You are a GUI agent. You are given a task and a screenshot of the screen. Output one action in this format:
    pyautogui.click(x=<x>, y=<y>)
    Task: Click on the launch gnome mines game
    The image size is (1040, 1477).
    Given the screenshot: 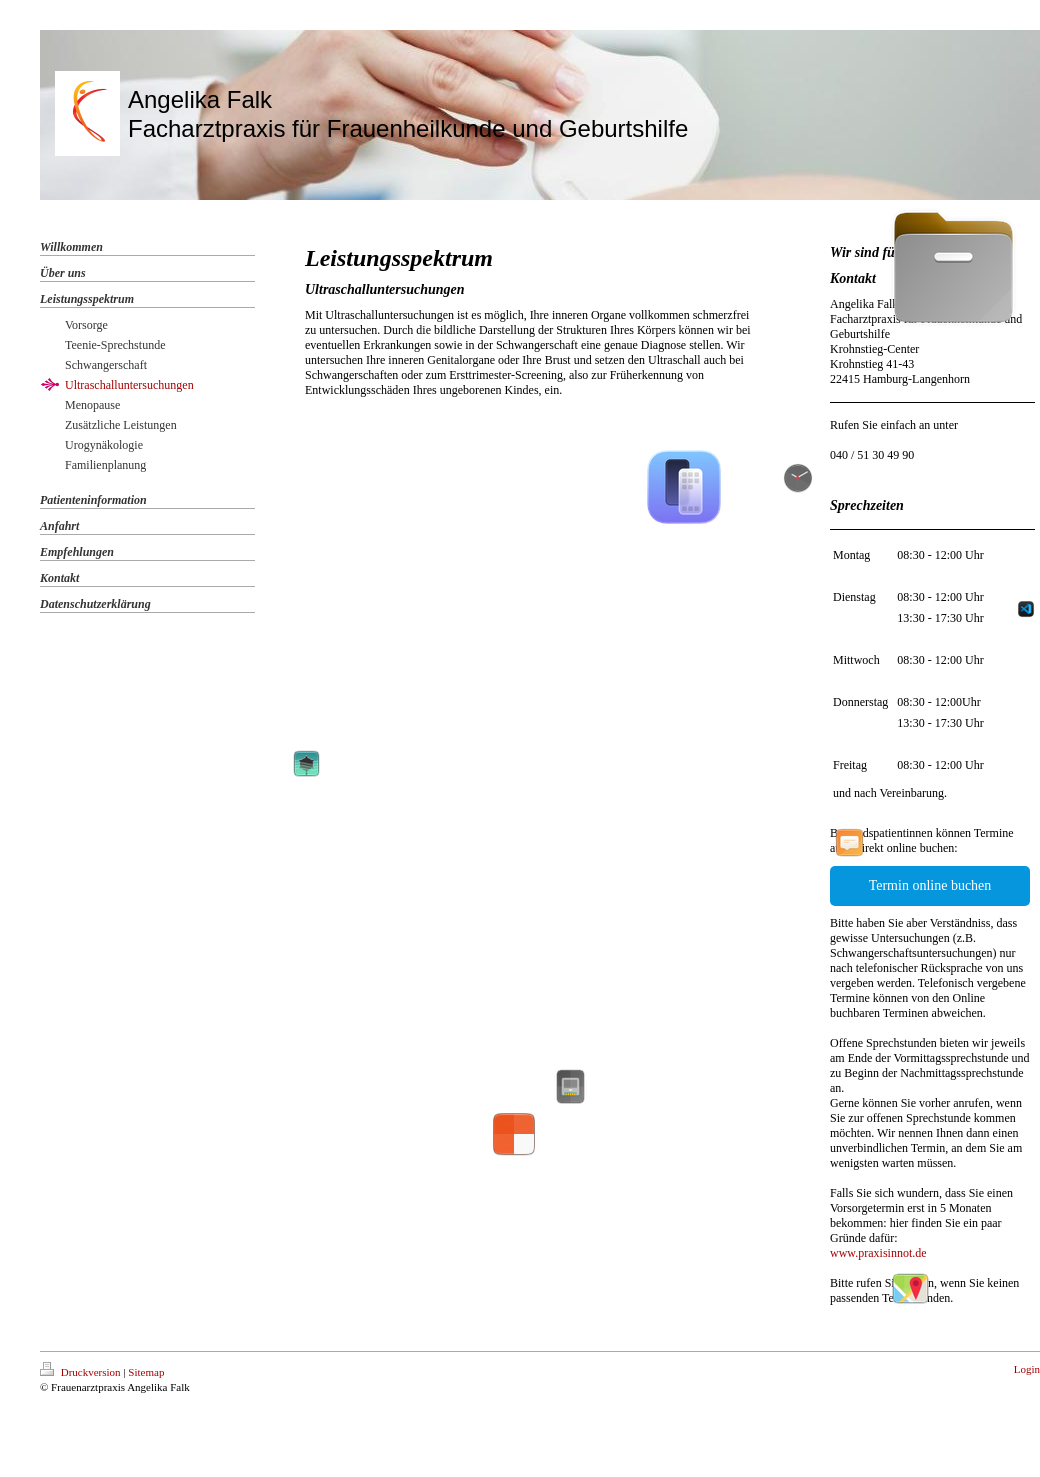 What is the action you would take?
    pyautogui.click(x=306, y=763)
    